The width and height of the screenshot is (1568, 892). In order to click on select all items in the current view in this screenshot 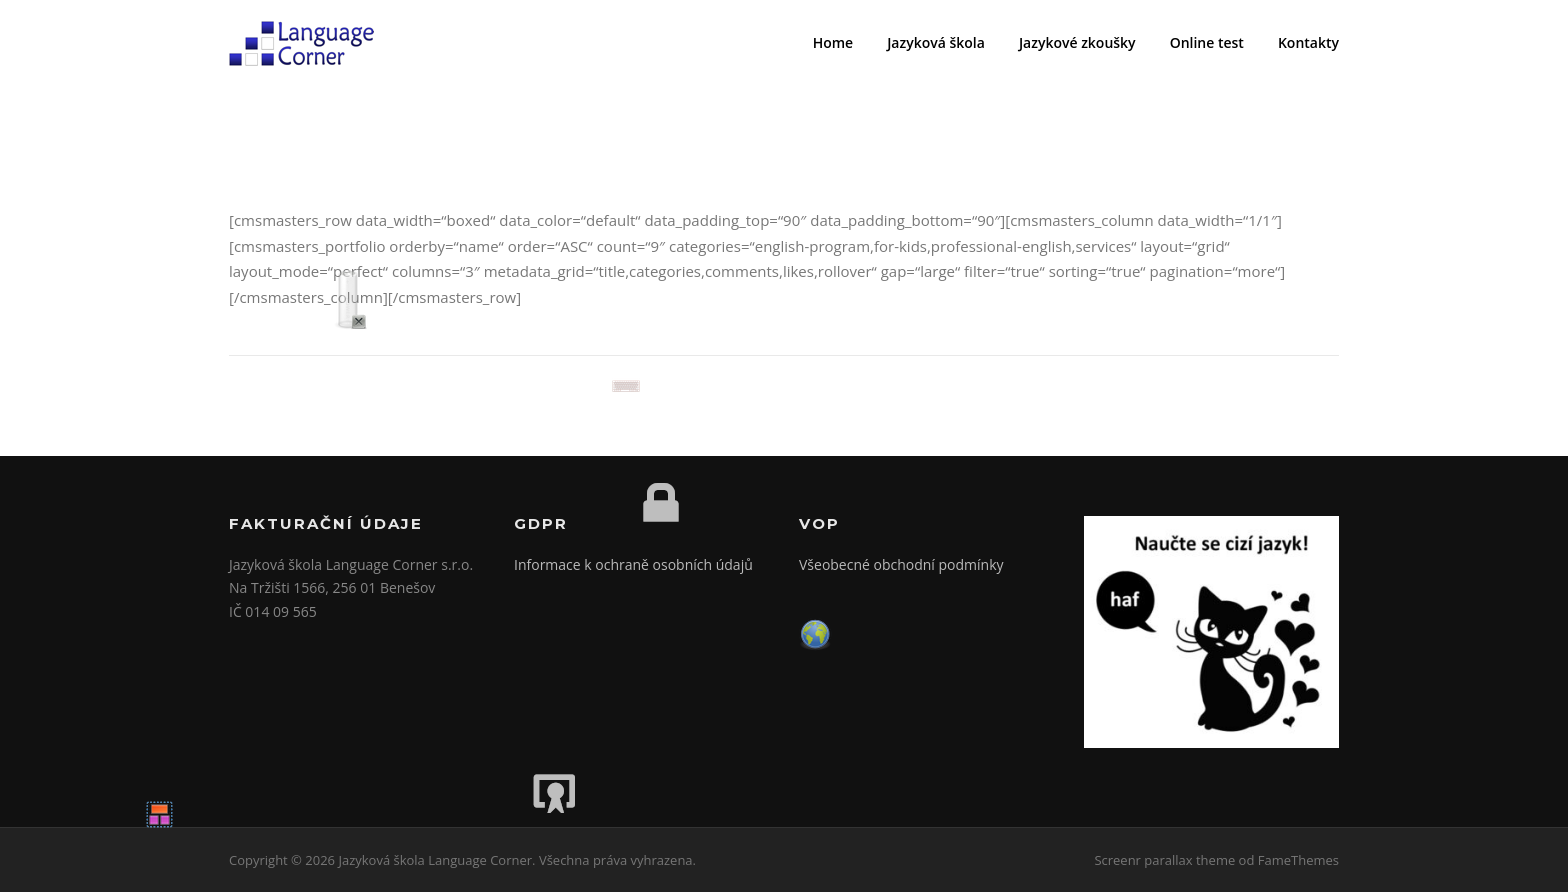, I will do `click(159, 814)`.